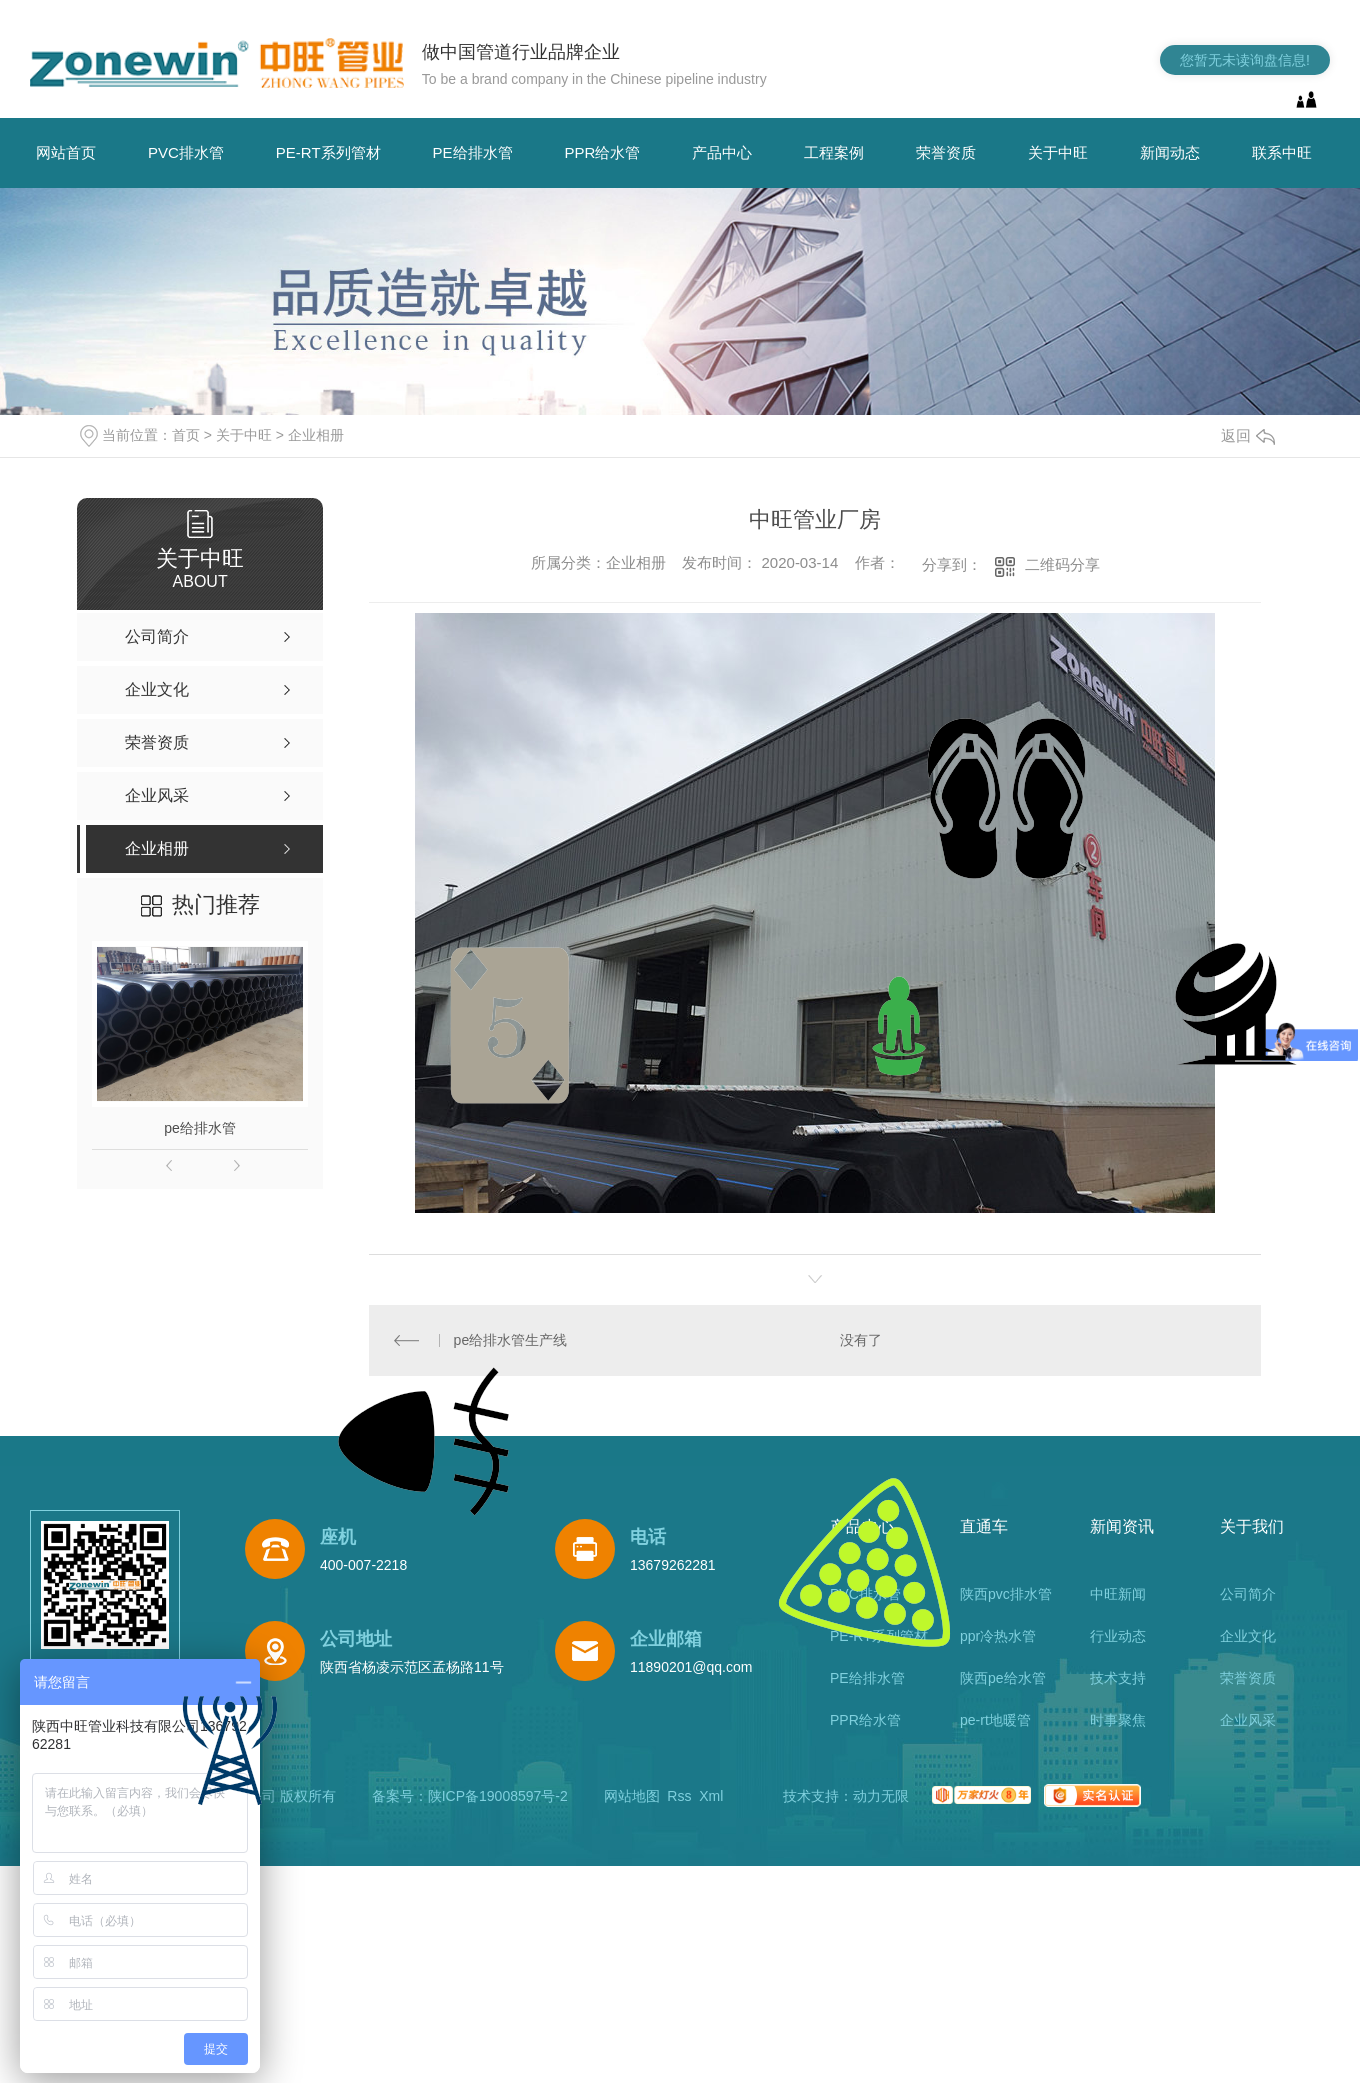 The height and width of the screenshot is (2083, 1360). What do you see at coordinates (509, 1025) in the screenshot?
I see `five of diamonds playing card` at bounding box center [509, 1025].